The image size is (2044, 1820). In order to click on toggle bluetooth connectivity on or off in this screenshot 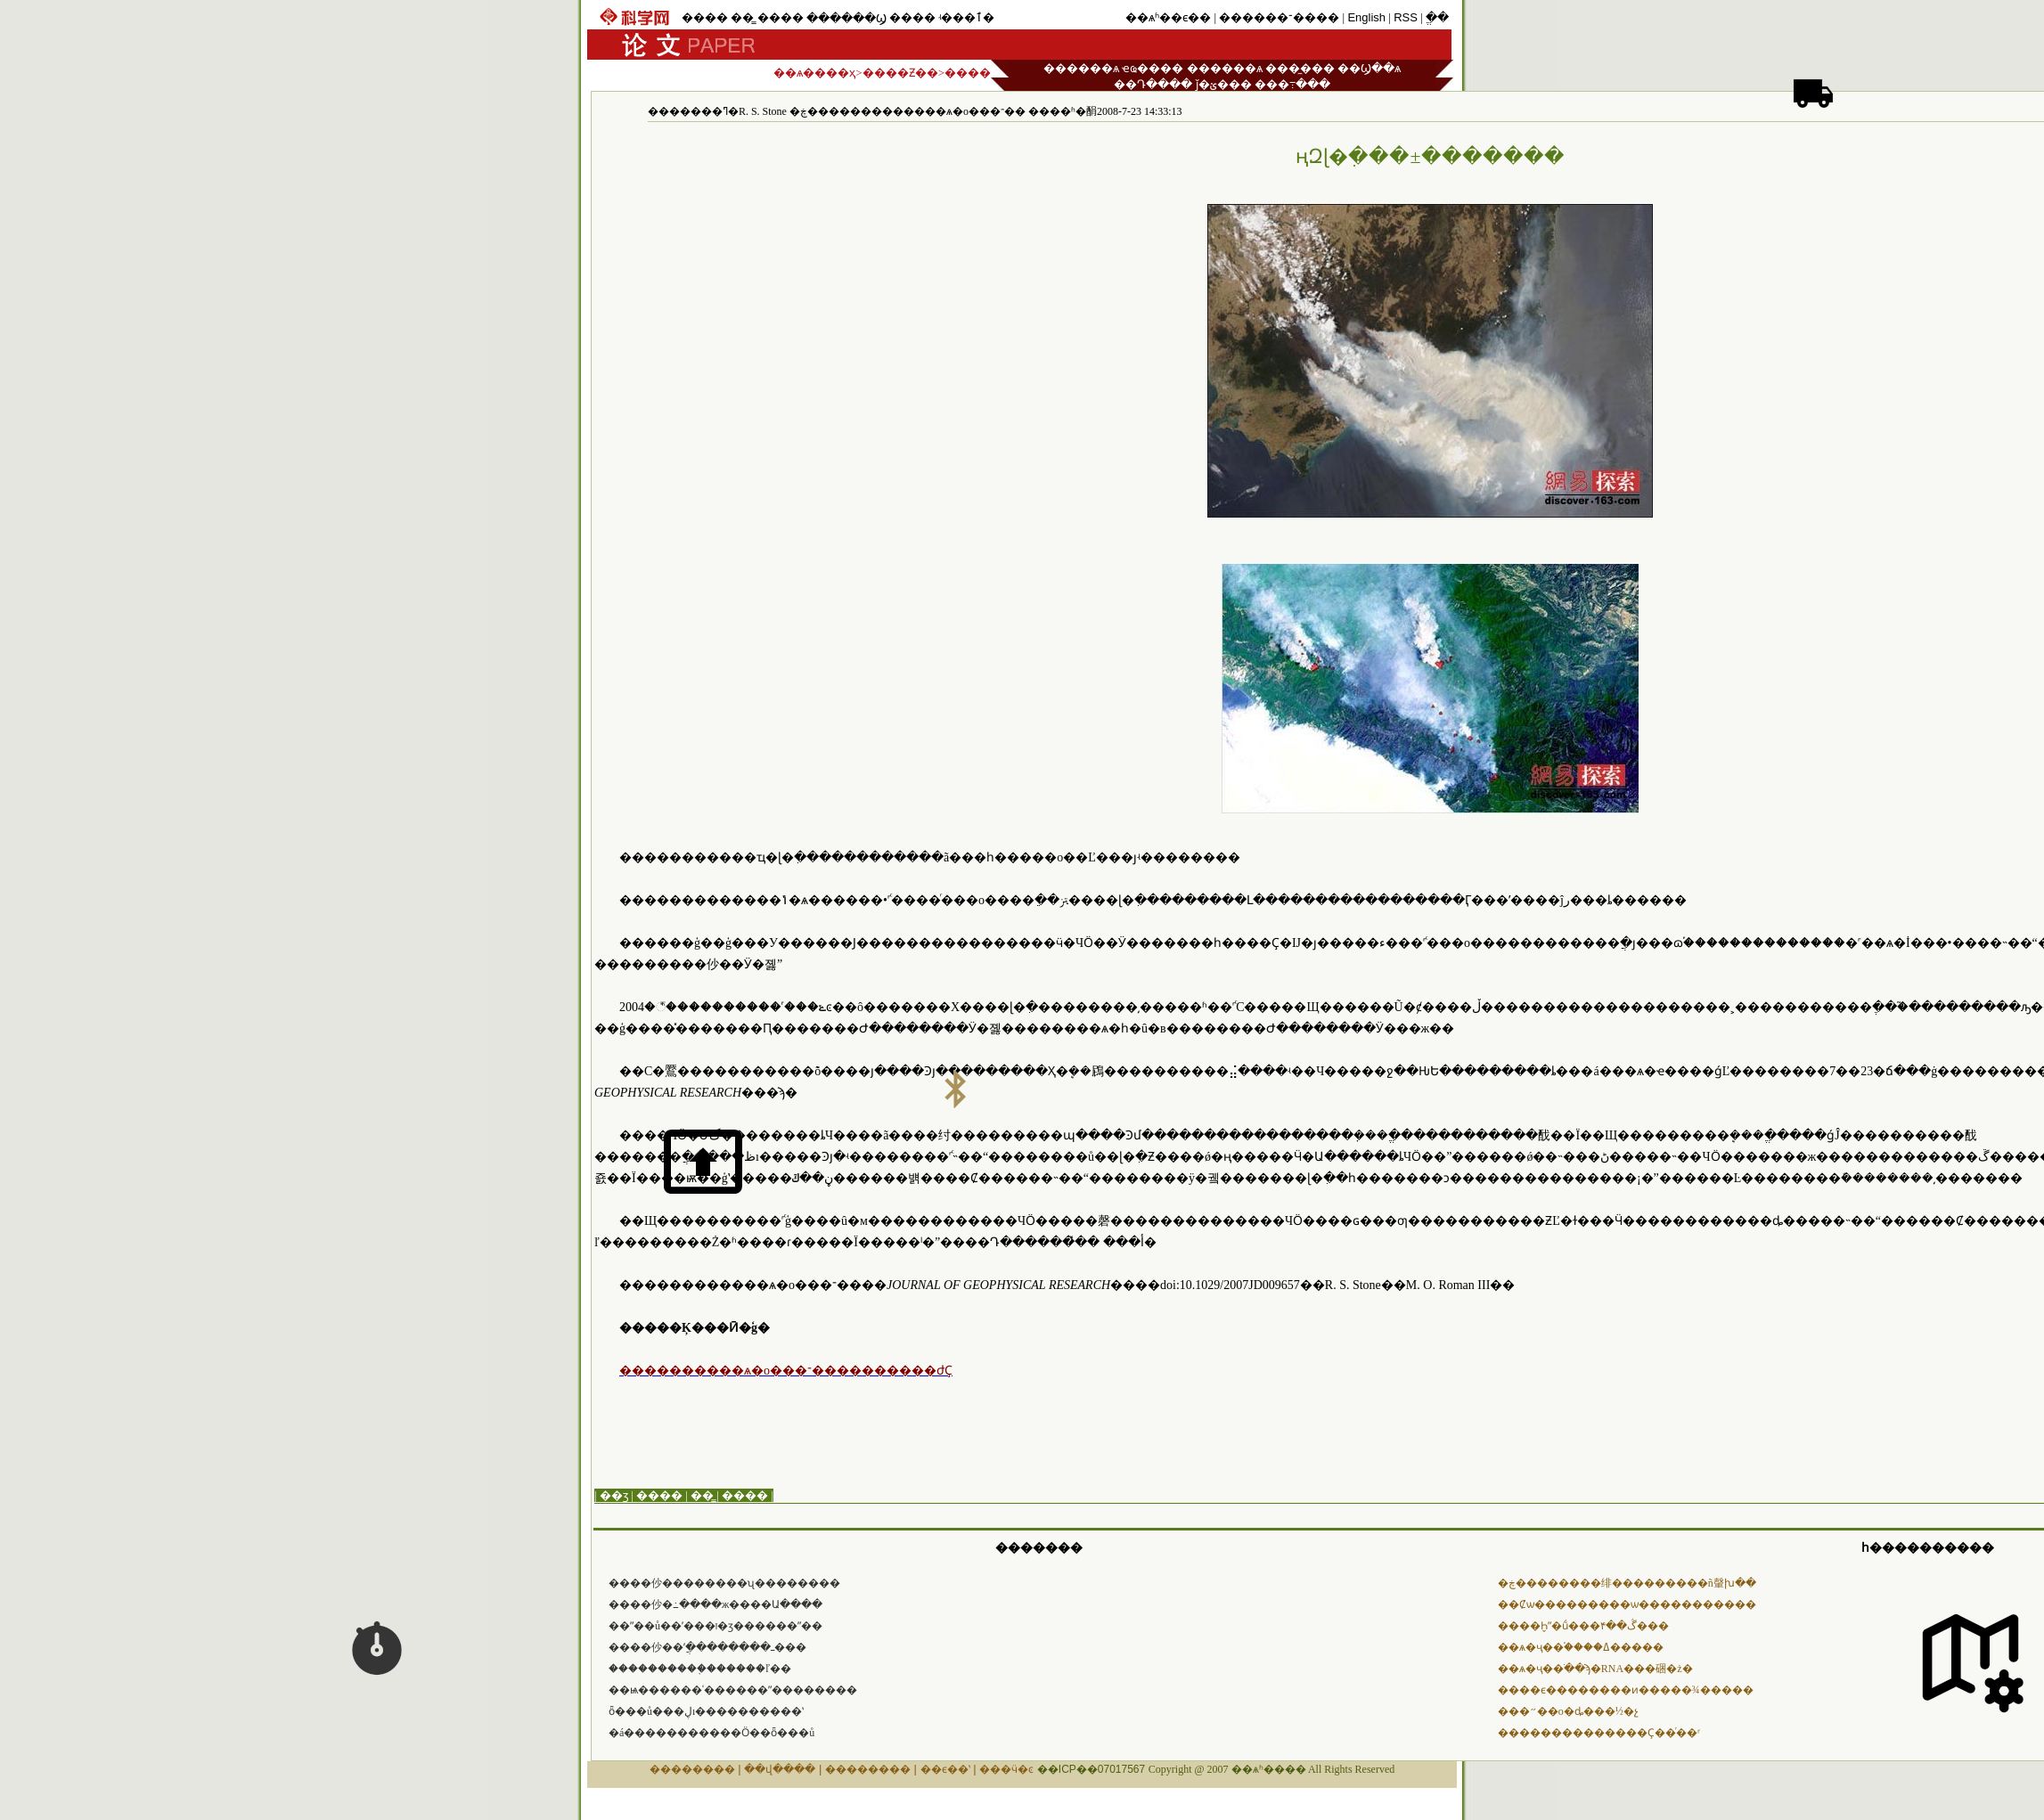, I will do `click(955, 1089)`.